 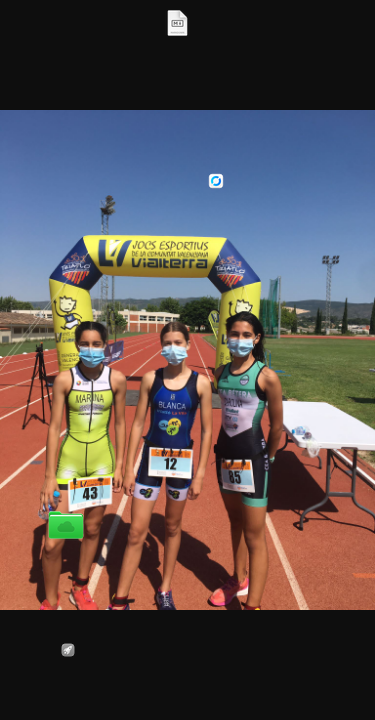 What do you see at coordinates (68, 650) in the screenshot?
I see `open the games app or game center` at bounding box center [68, 650].